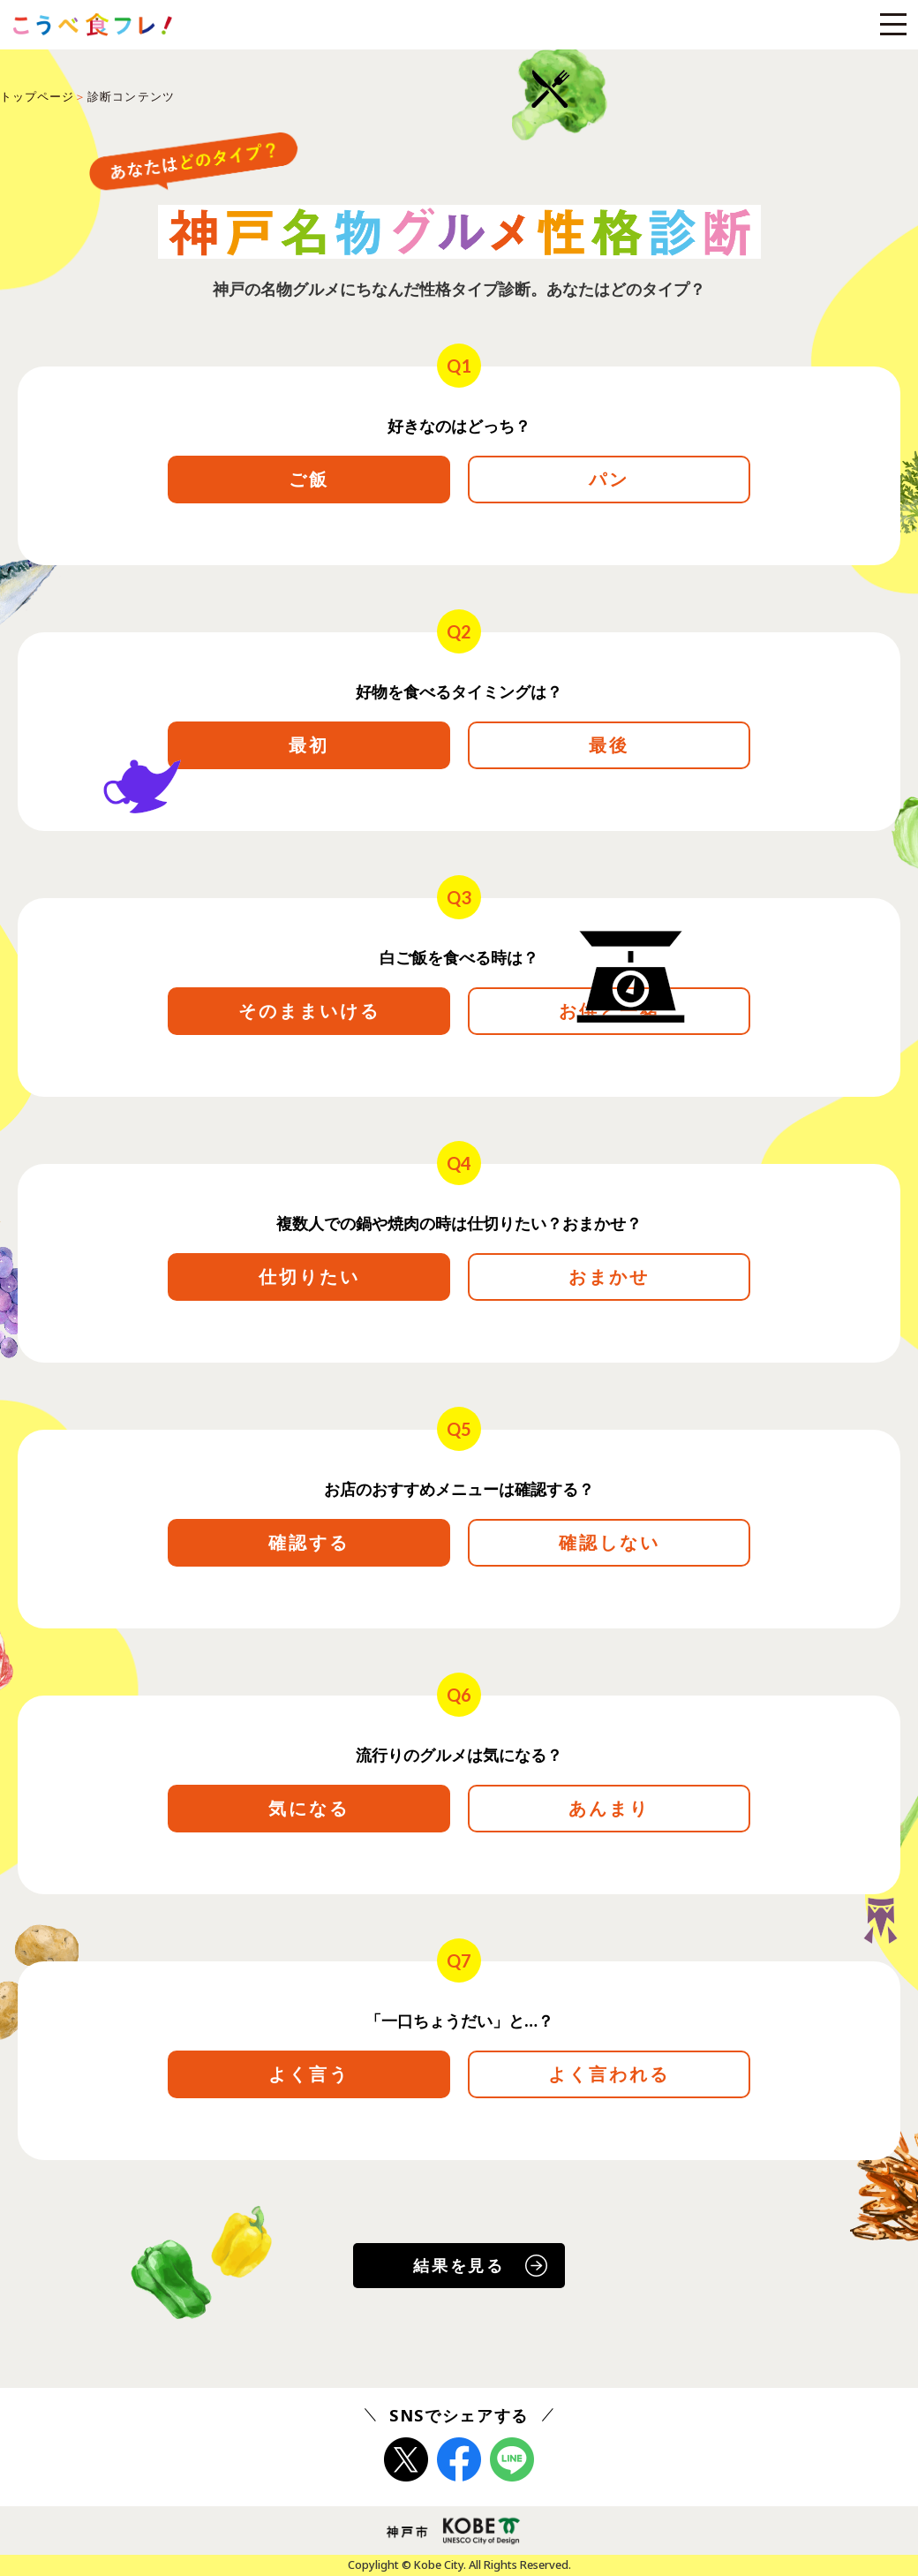  What do you see at coordinates (142, 787) in the screenshot?
I see `access wish or bonus features` at bounding box center [142, 787].